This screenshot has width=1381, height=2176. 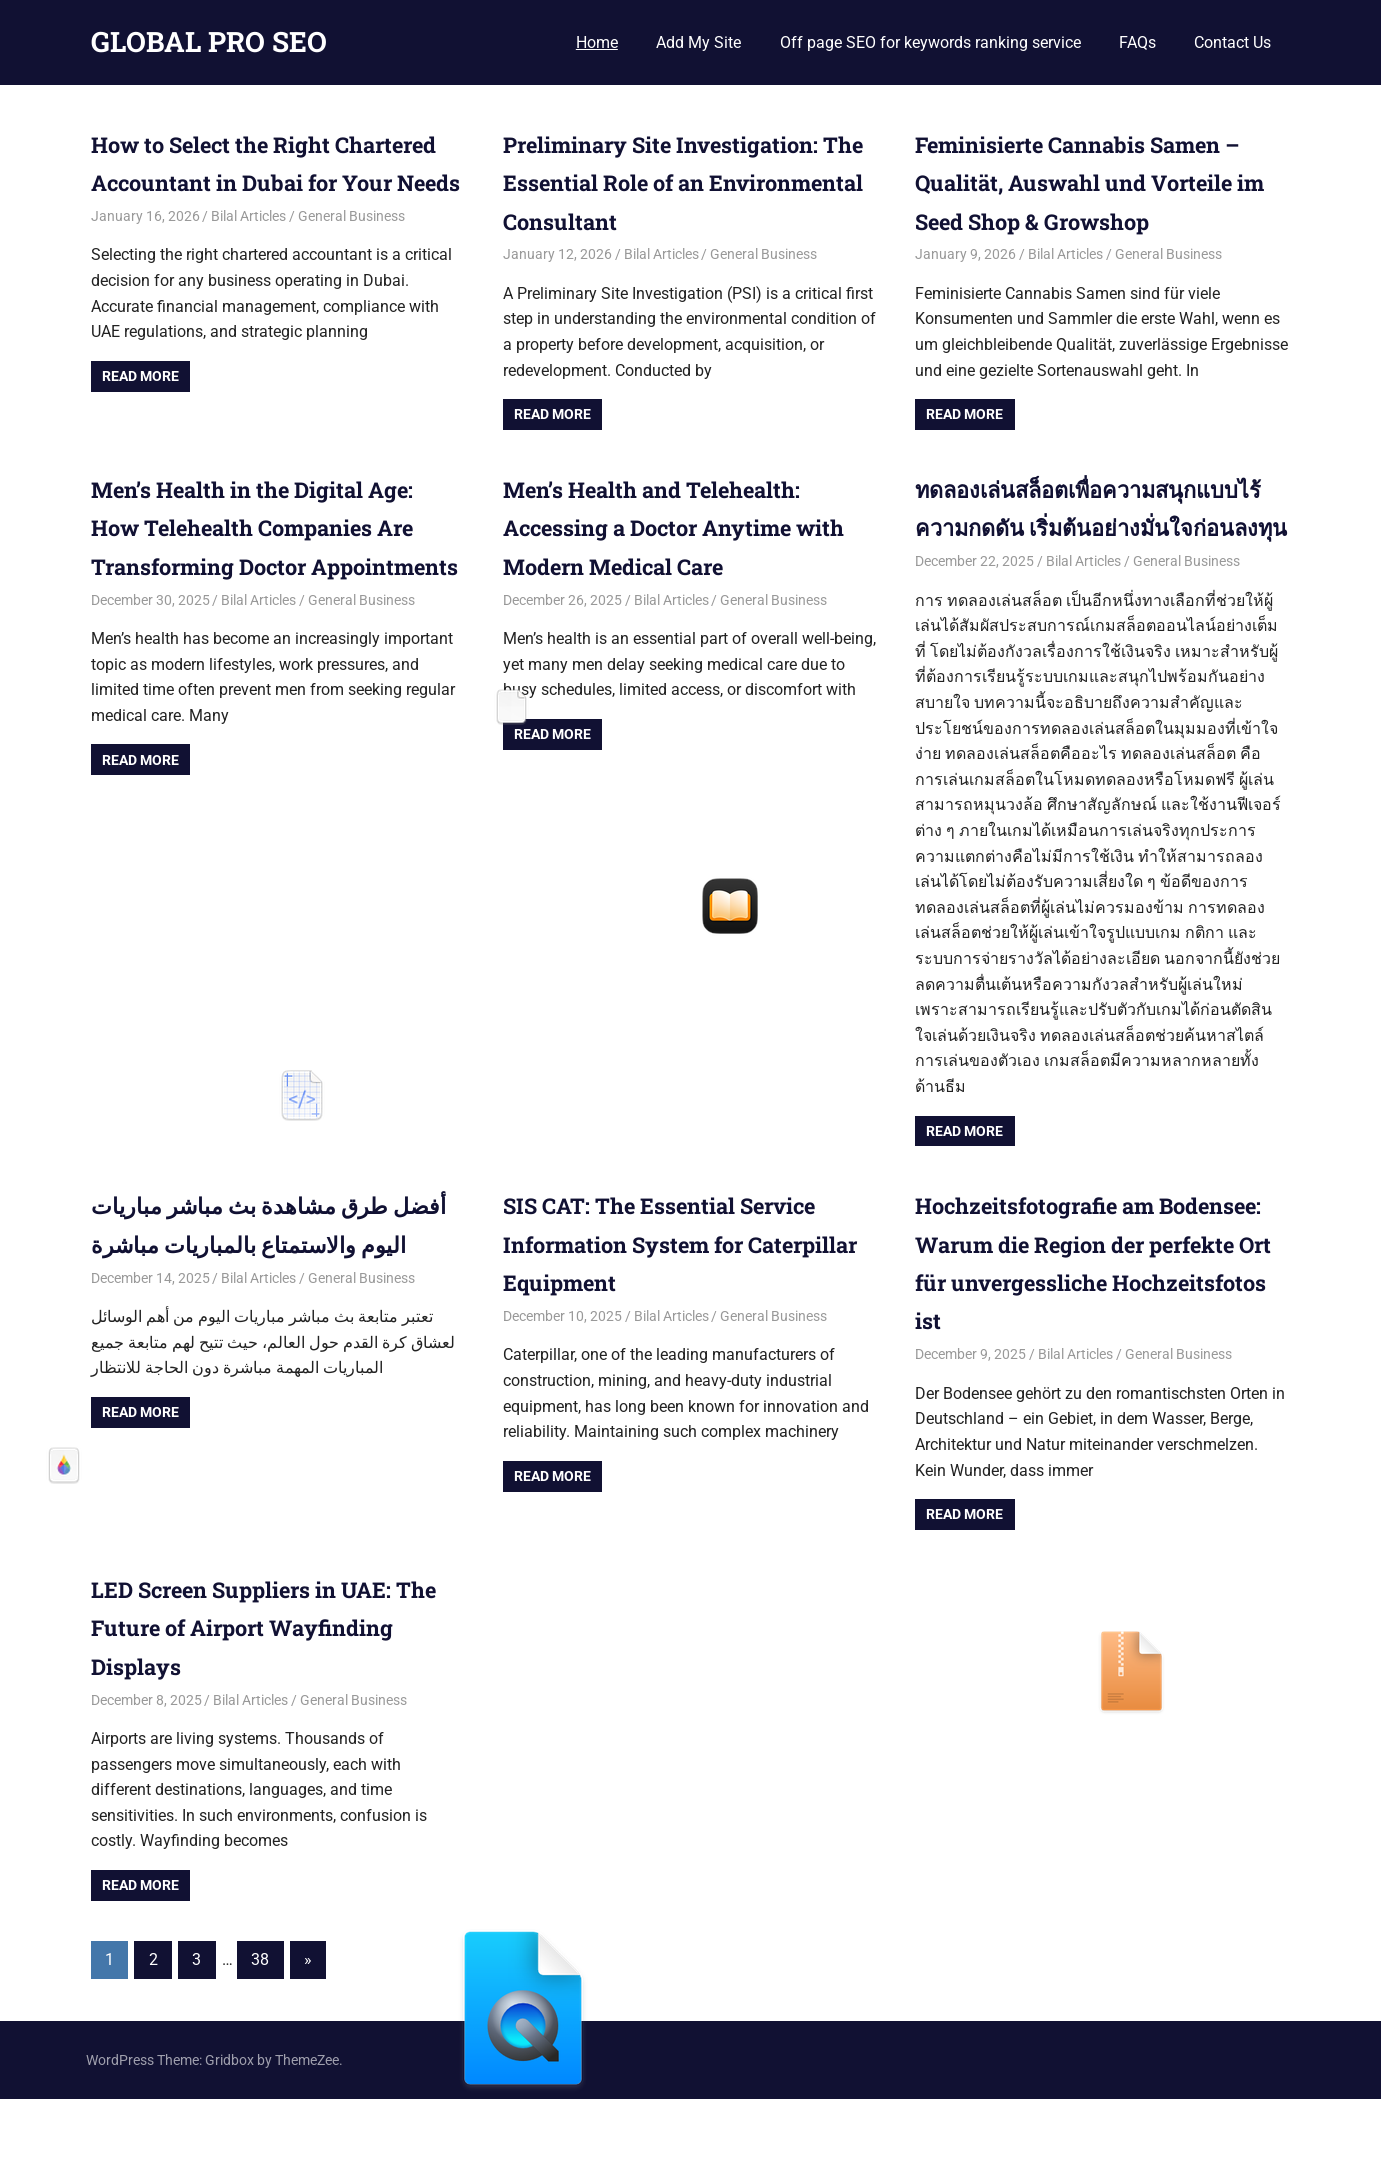 What do you see at coordinates (302, 1095) in the screenshot?
I see `twig template file type indicator` at bounding box center [302, 1095].